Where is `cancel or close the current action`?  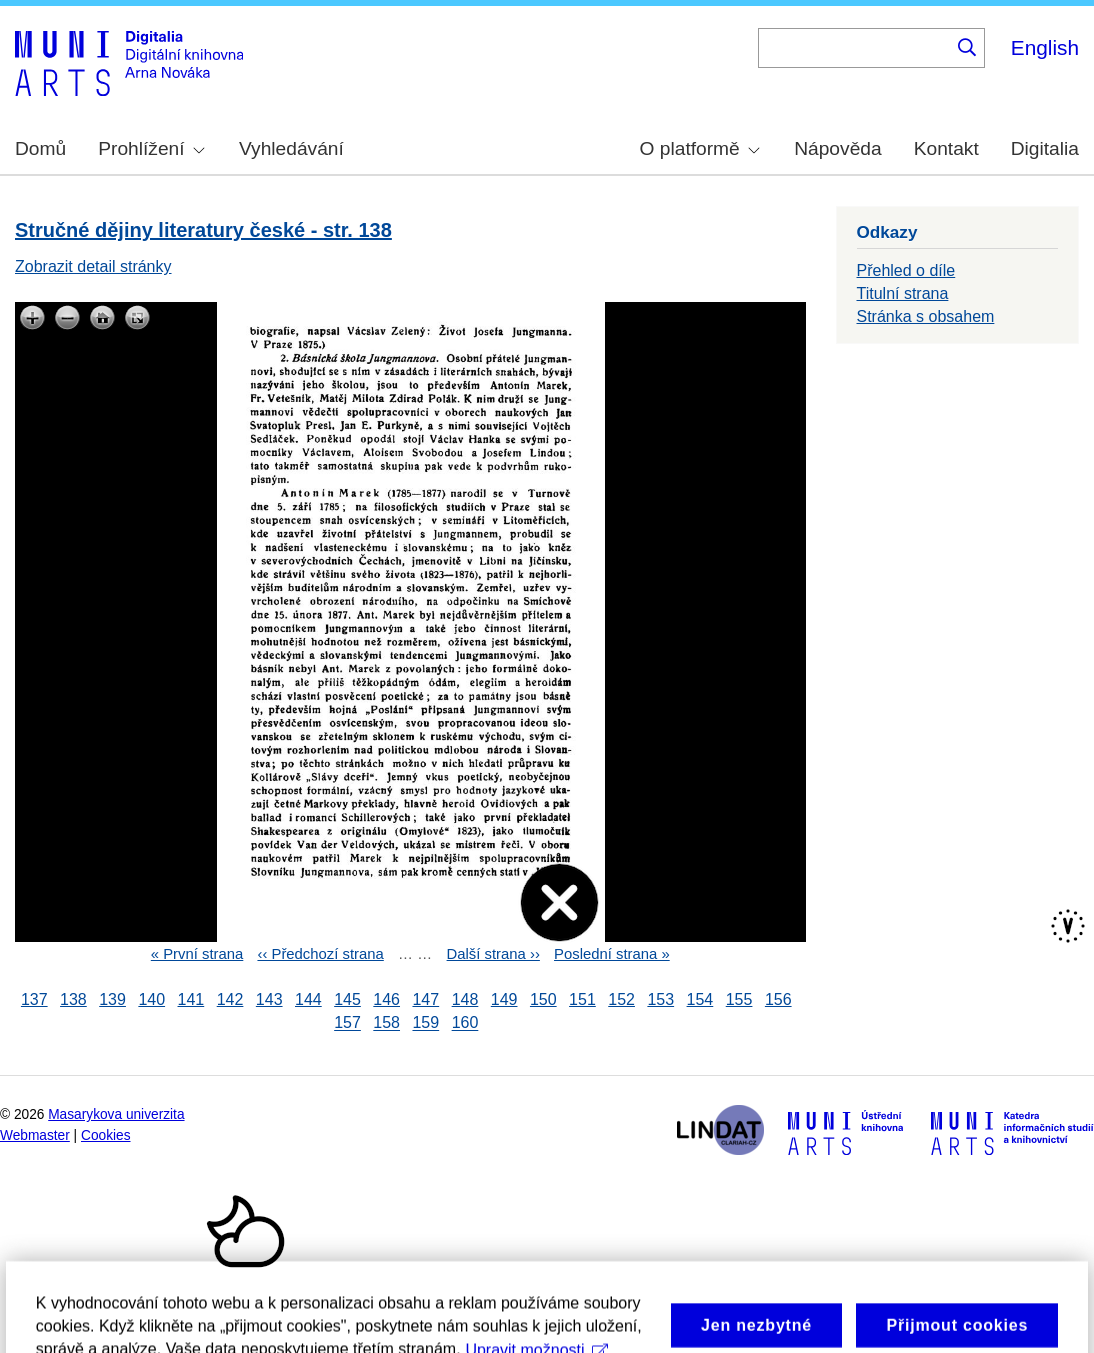 cancel or close the current action is located at coordinates (559, 902).